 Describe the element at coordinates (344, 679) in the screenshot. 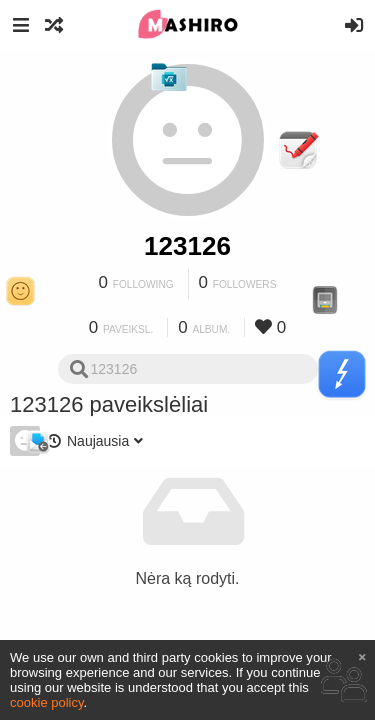

I see `access user account settings` at that location.